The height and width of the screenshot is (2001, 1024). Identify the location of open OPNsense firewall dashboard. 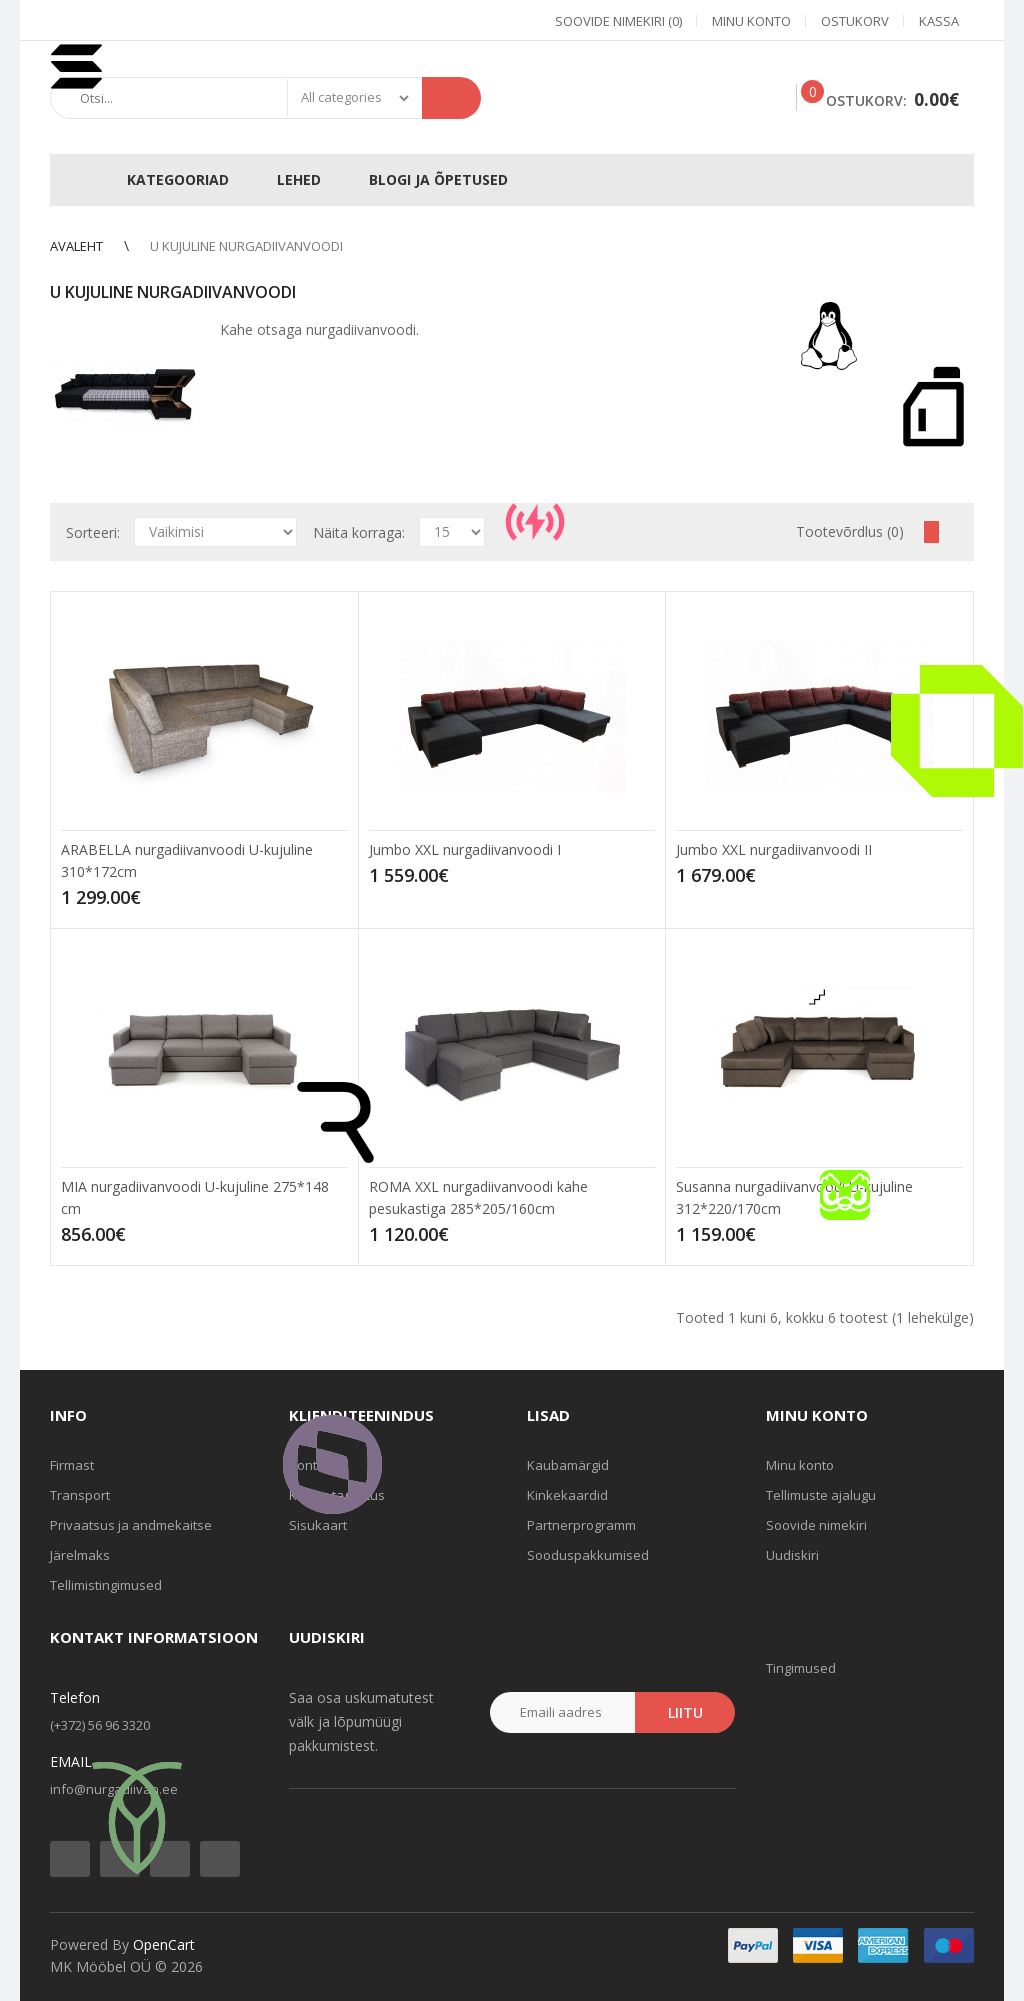
(957, 731).